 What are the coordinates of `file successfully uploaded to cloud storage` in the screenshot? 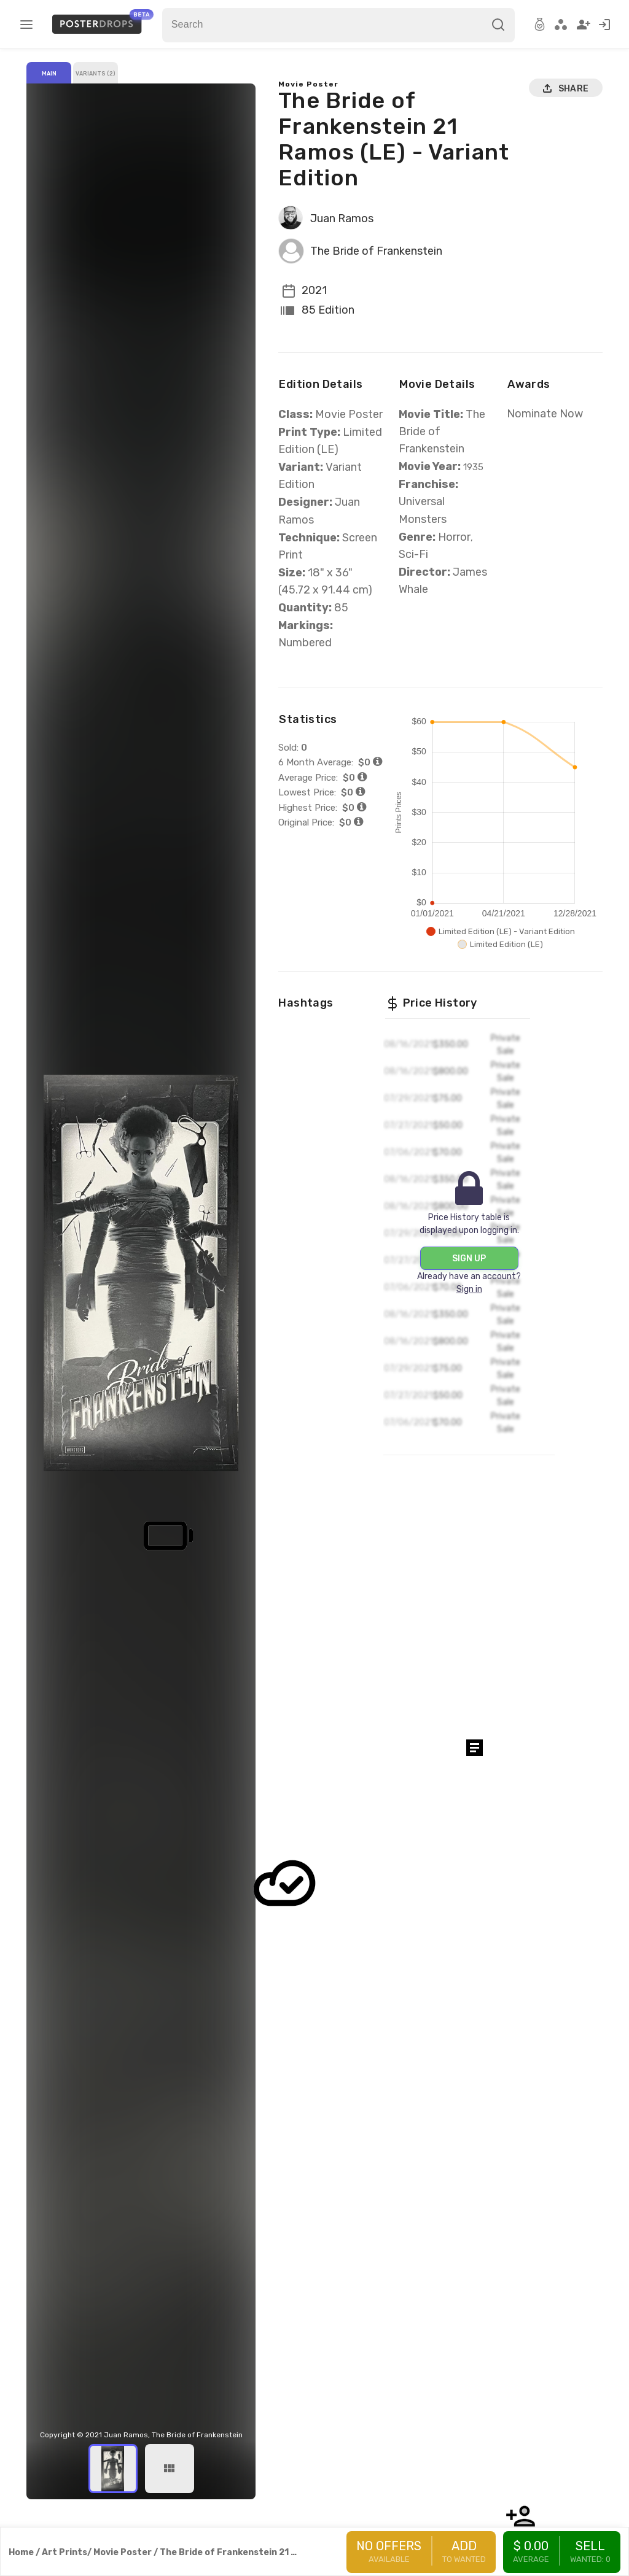 It's located at (284, 1883).